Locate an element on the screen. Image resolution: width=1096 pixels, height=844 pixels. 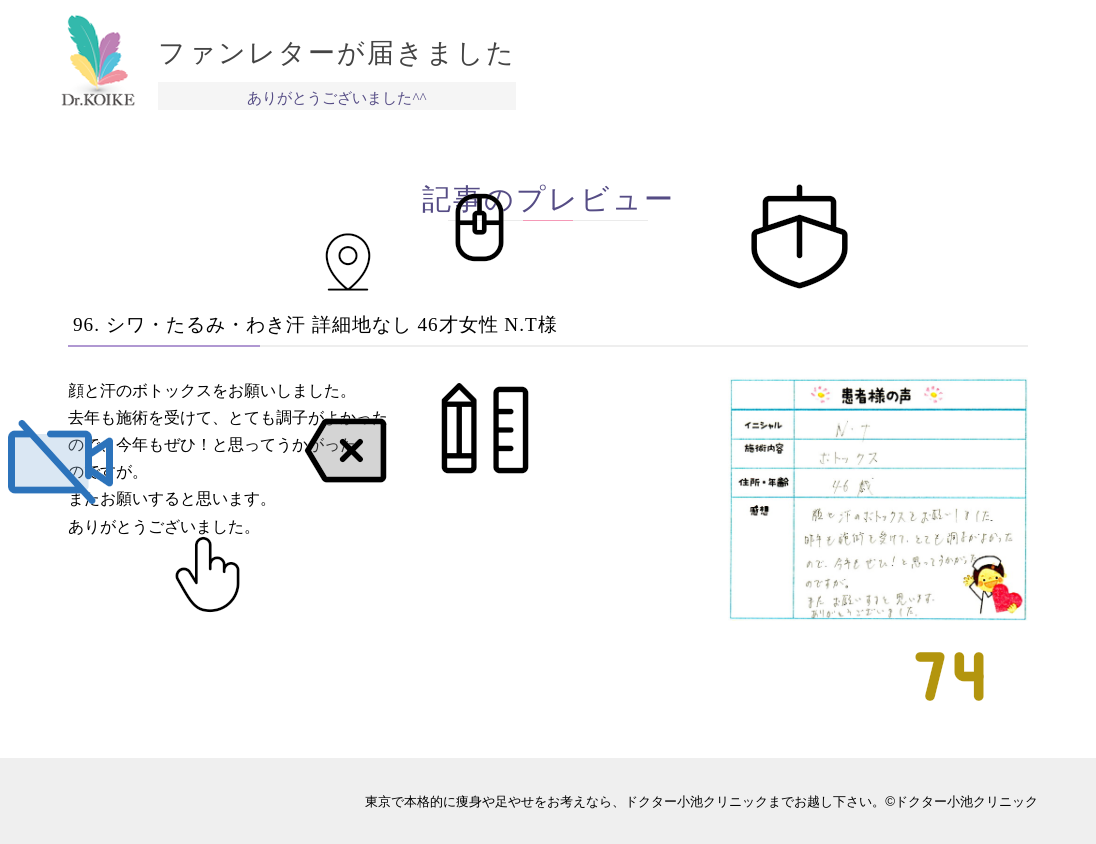
turn off camera or disable video is located at coordinates (57, 462).